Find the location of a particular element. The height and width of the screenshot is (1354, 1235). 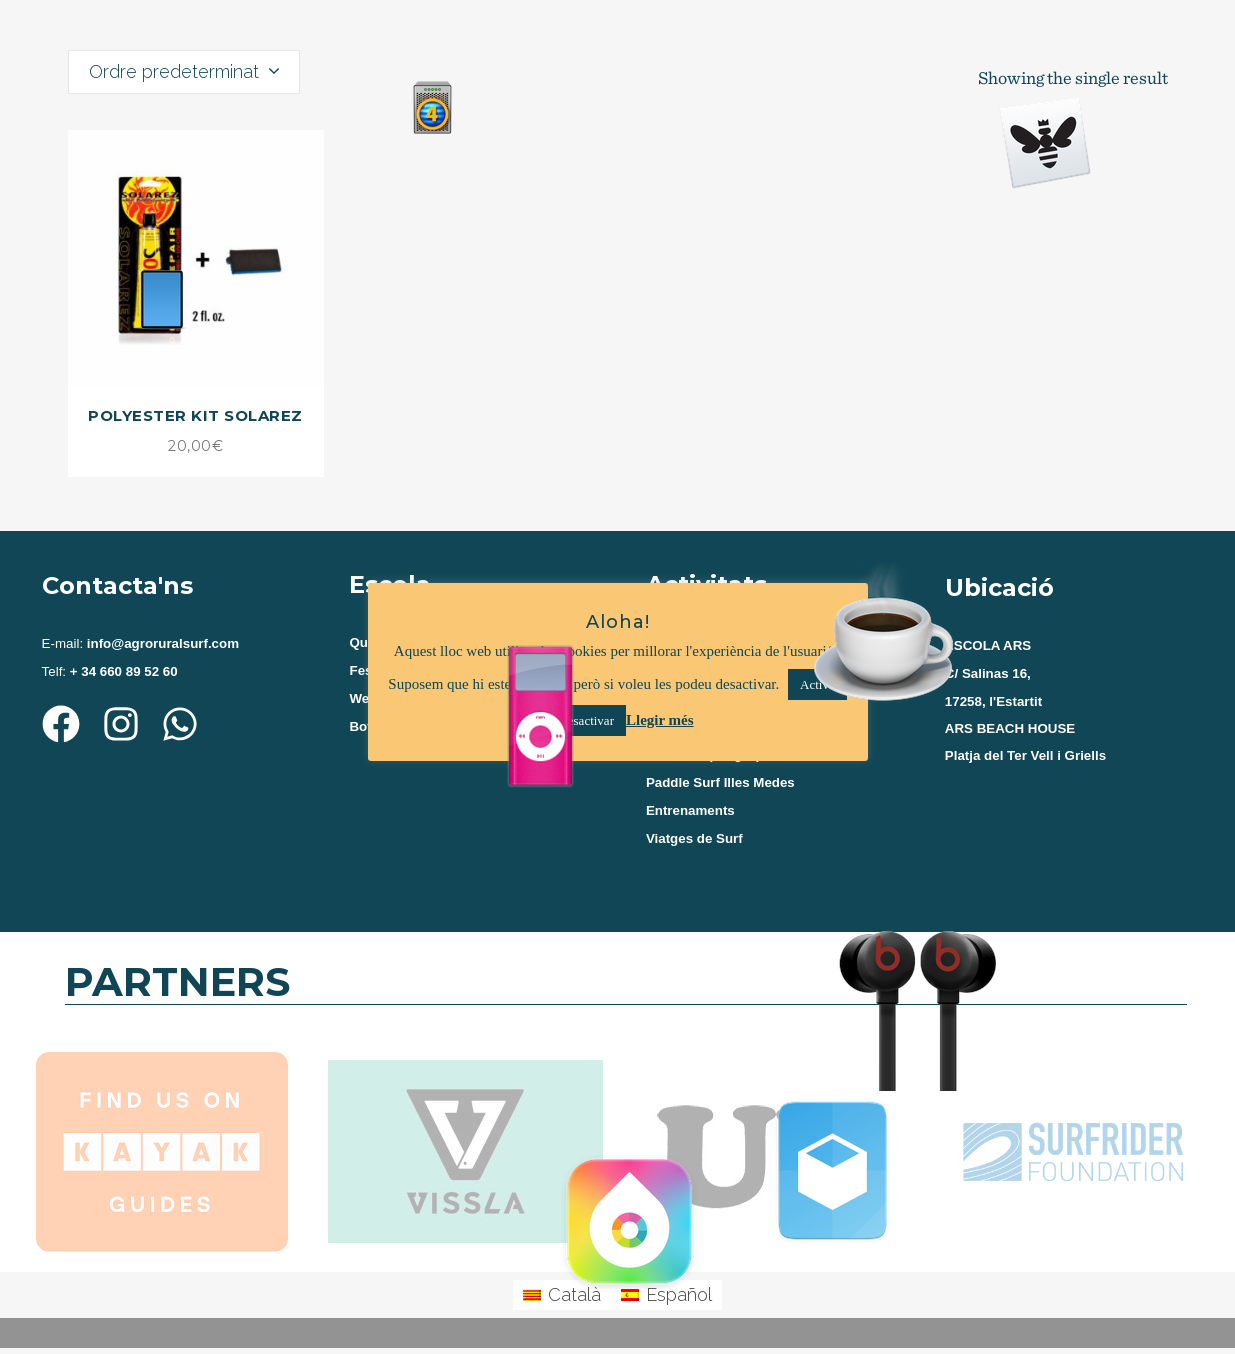

launch java application is located at coordinates (883, 646).